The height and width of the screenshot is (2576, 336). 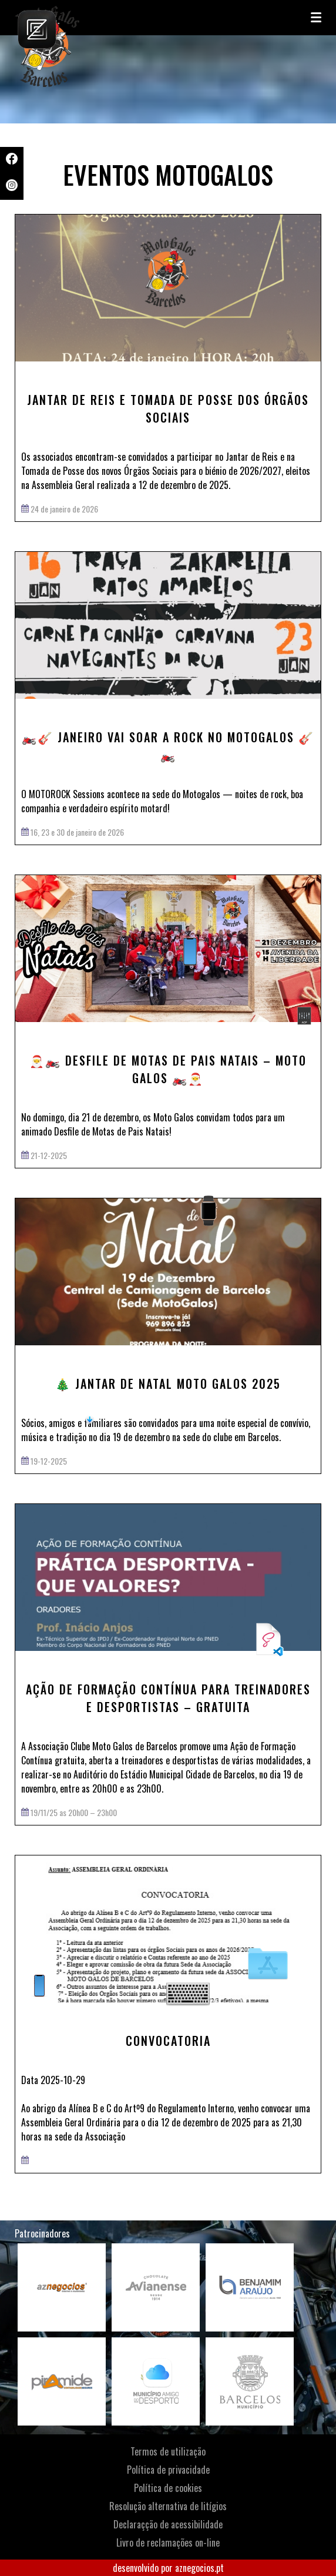 What do you see at coordinates (190, 952) in the screenshot?
I see `indicates a connected iPhone device` at bounding box center [190, 952].